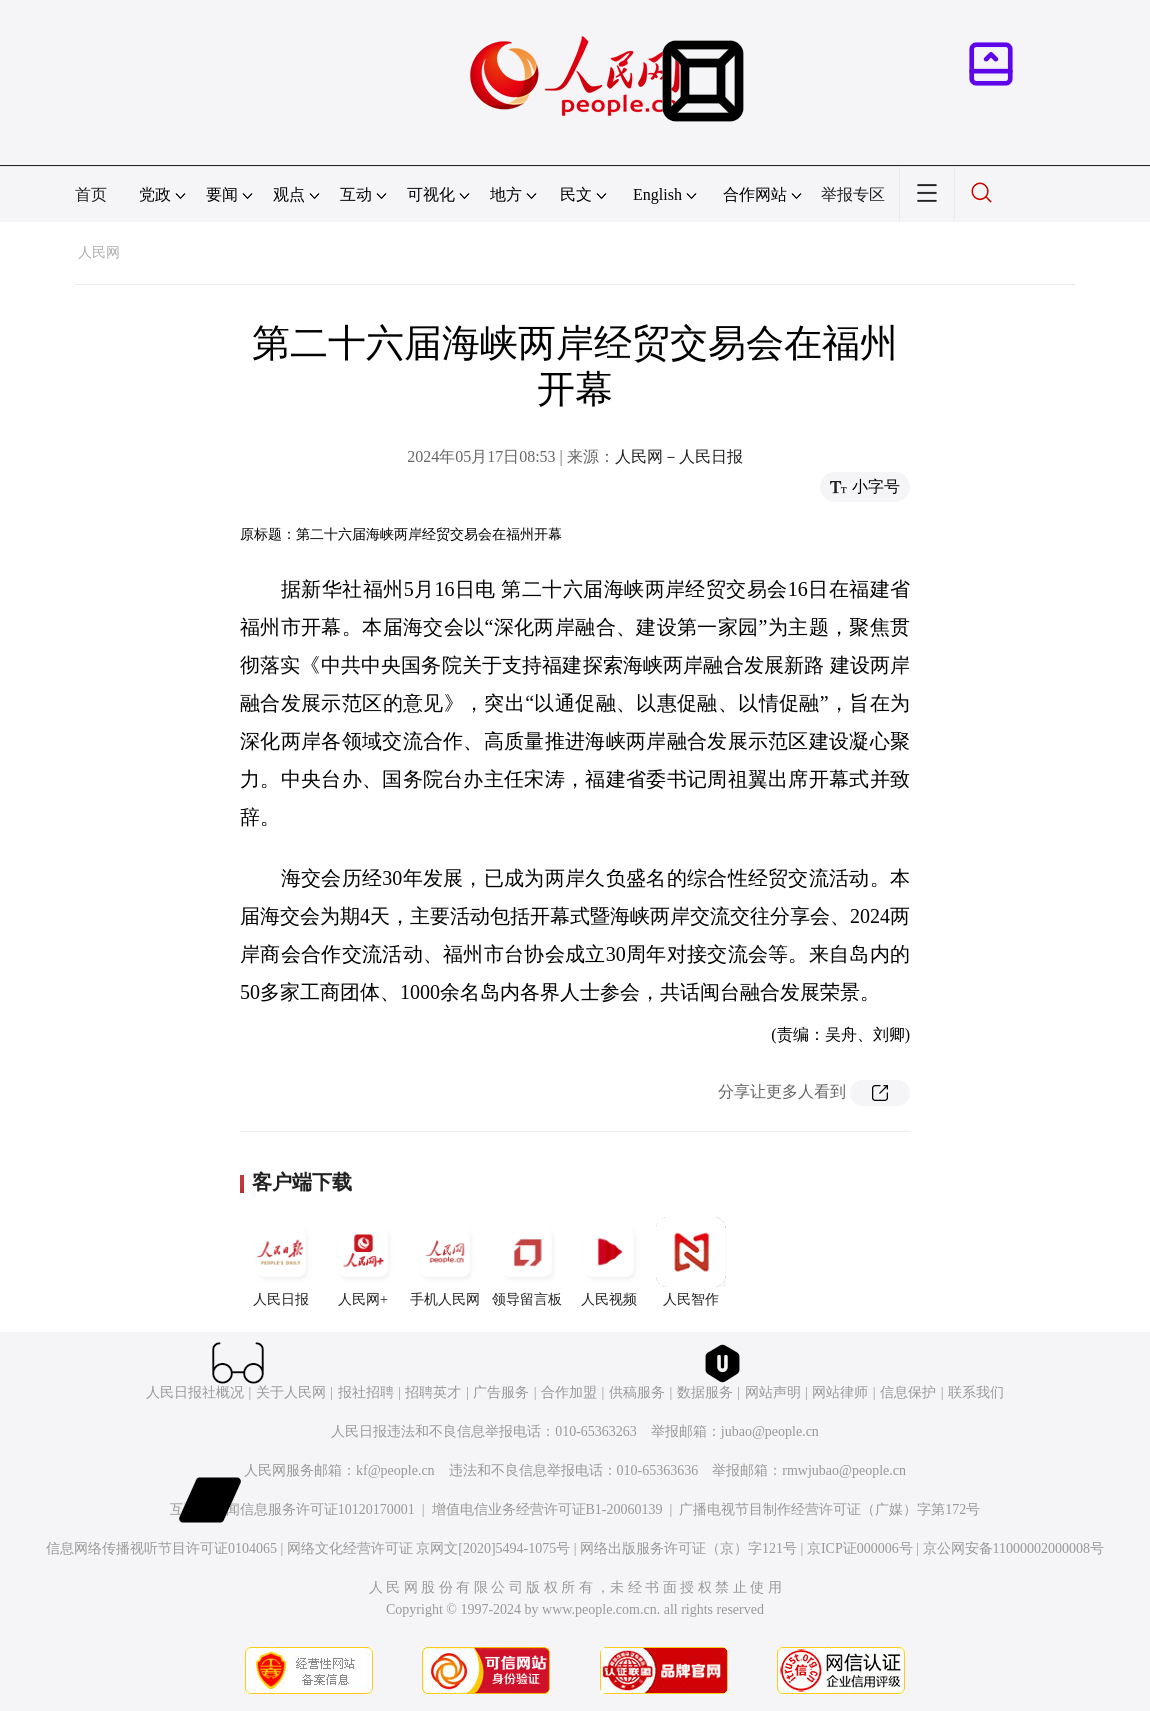 The height and width of the screenshot is (1711, 1150). I want to click on expand the bottom bar panel, so click(991, 64).